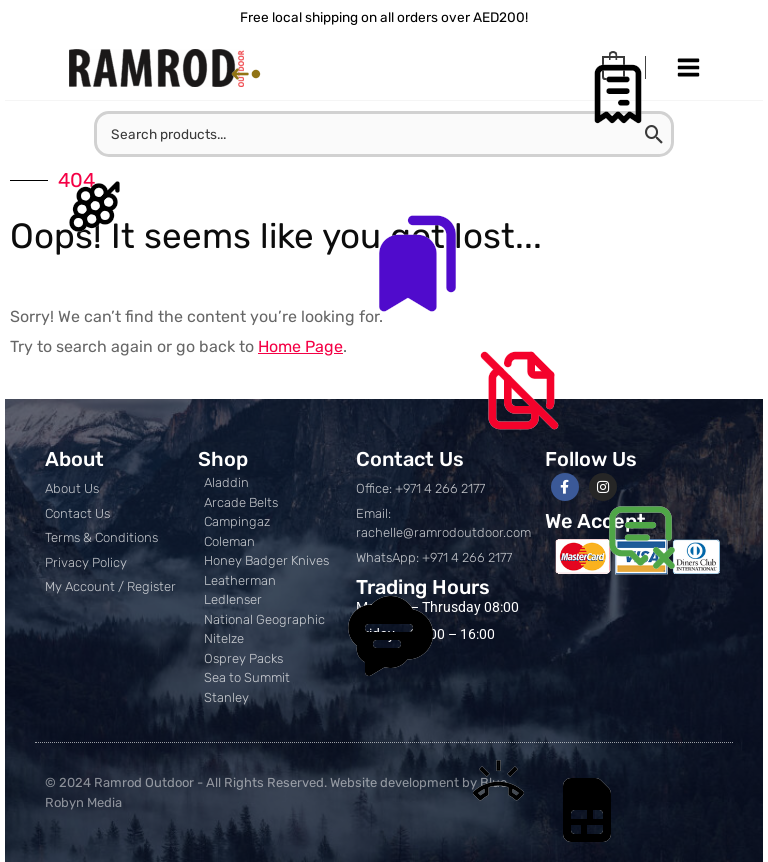 The height and width of the screenshot is (862, 768). Describe the element at coordinates (640, 534) in the screenshot. I see `delete a message or conversation` at that location.